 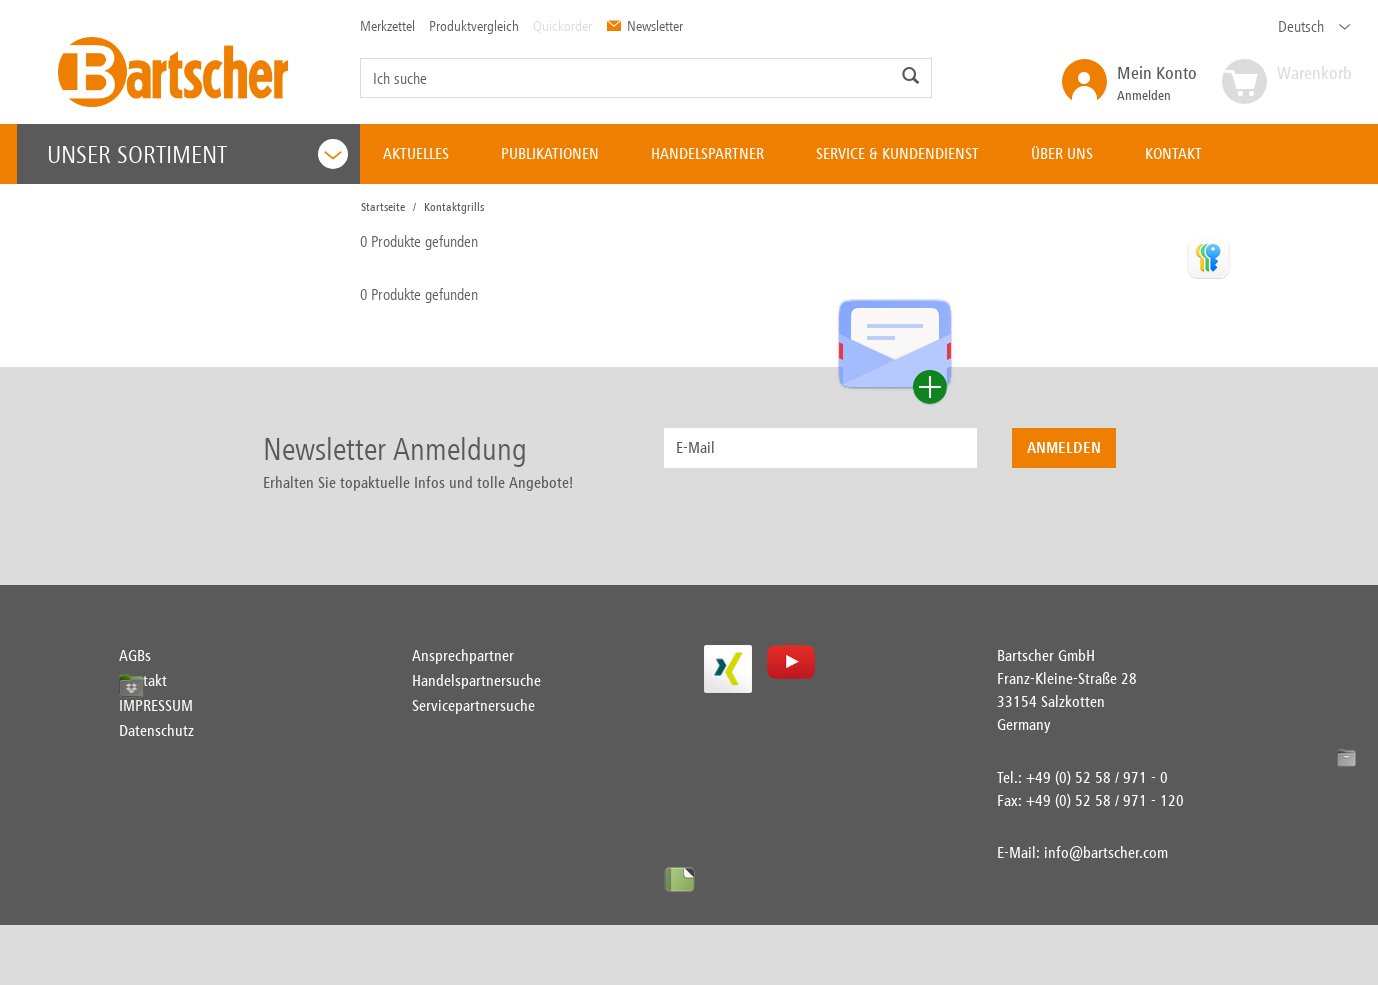 What do you see at coordinates (895, 344) in the screenshot?
I see `compose a new email` at bounding box center [895, 344].